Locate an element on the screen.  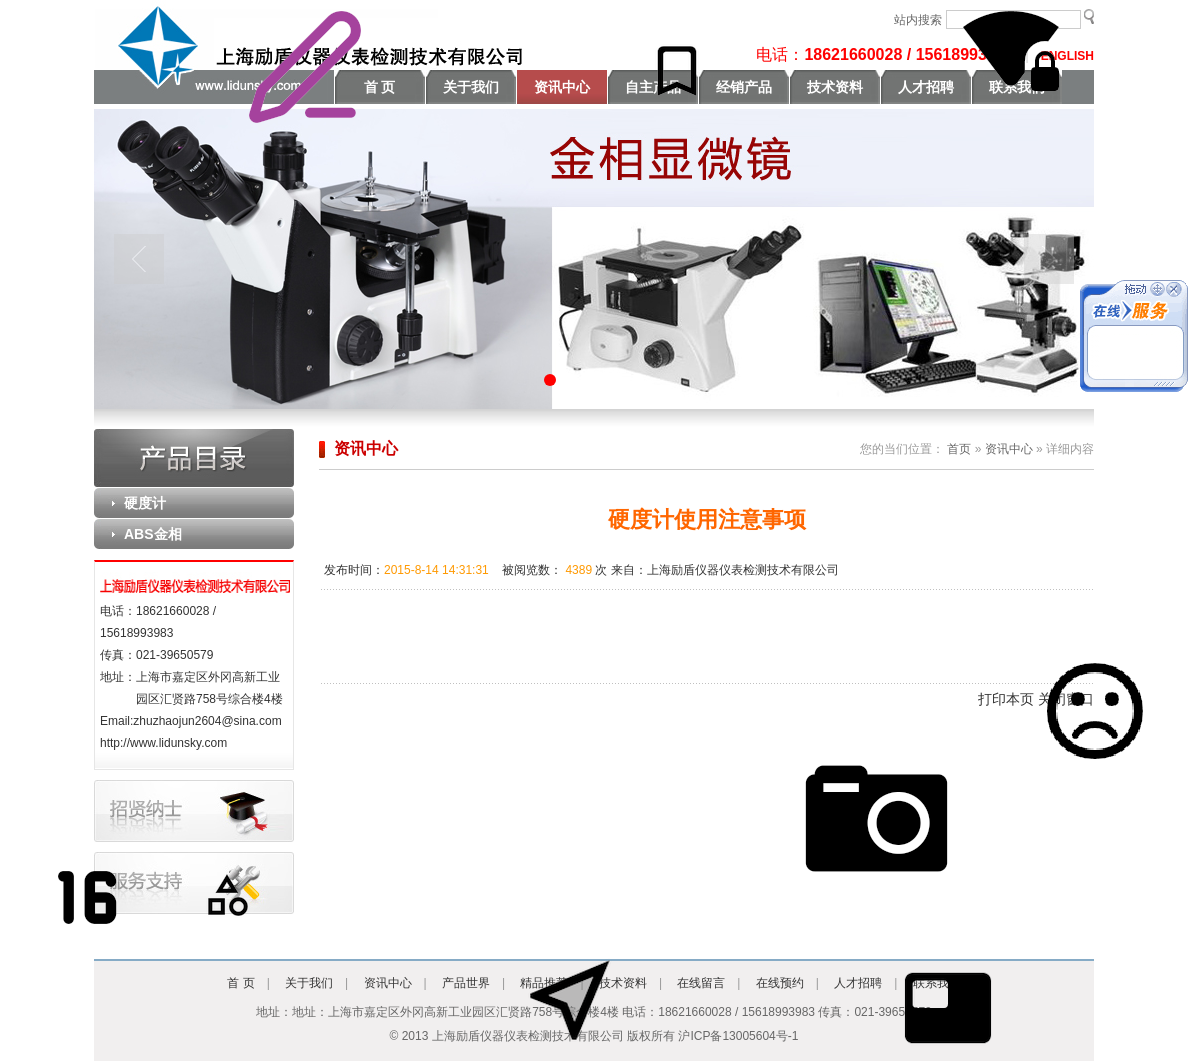
indicates item number 16 in a list or sequence is located at coordinates (84, 897).